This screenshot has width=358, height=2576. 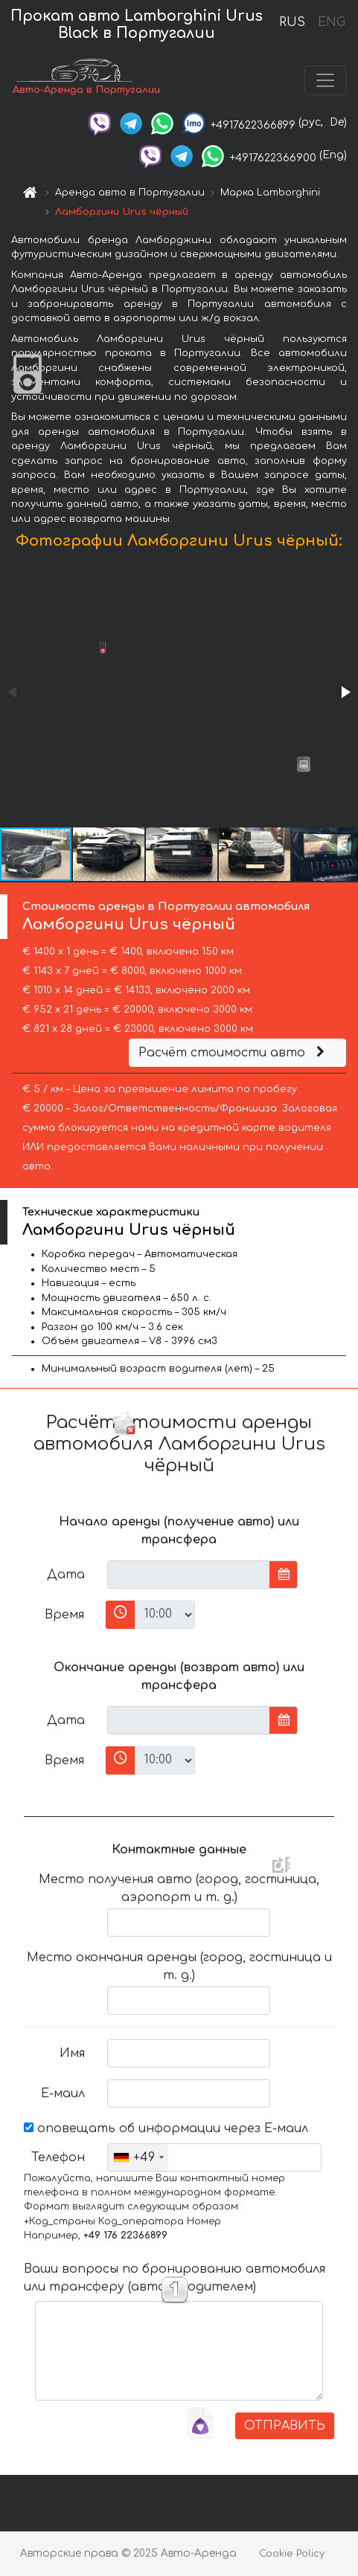 I want to click on mark email as not junk, so click(x=124, y=1424).